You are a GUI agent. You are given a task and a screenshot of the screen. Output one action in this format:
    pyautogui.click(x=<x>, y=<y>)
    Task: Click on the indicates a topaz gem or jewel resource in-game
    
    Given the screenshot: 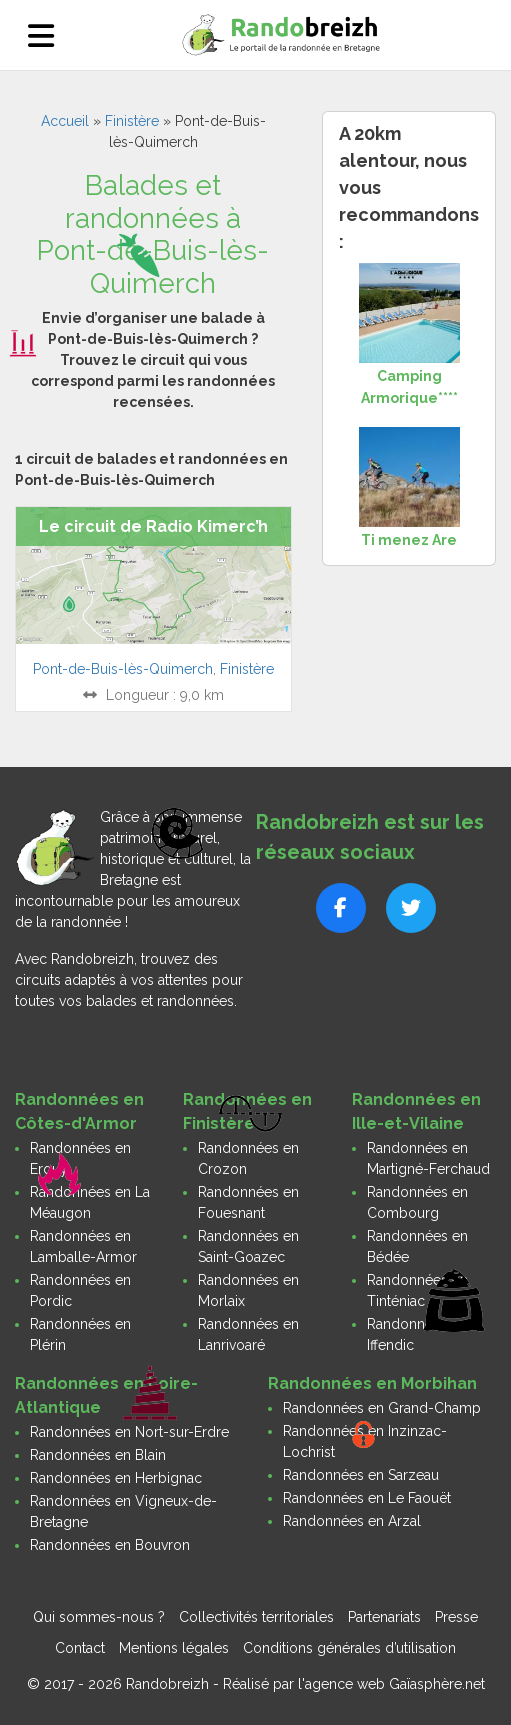 What is the action you would take?
    pyautogui.click(x=69, y=604)
    